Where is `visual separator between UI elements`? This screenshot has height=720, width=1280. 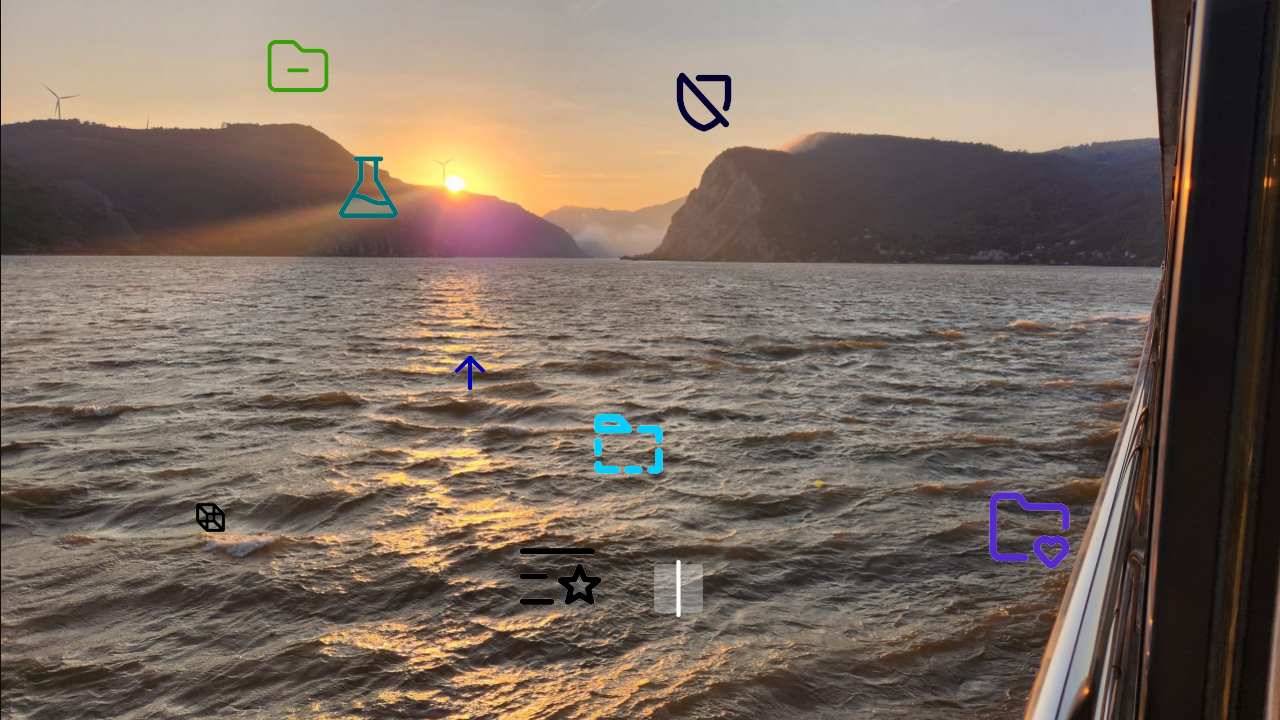 visual separator between UI elements is located at coordinates (678, 588).